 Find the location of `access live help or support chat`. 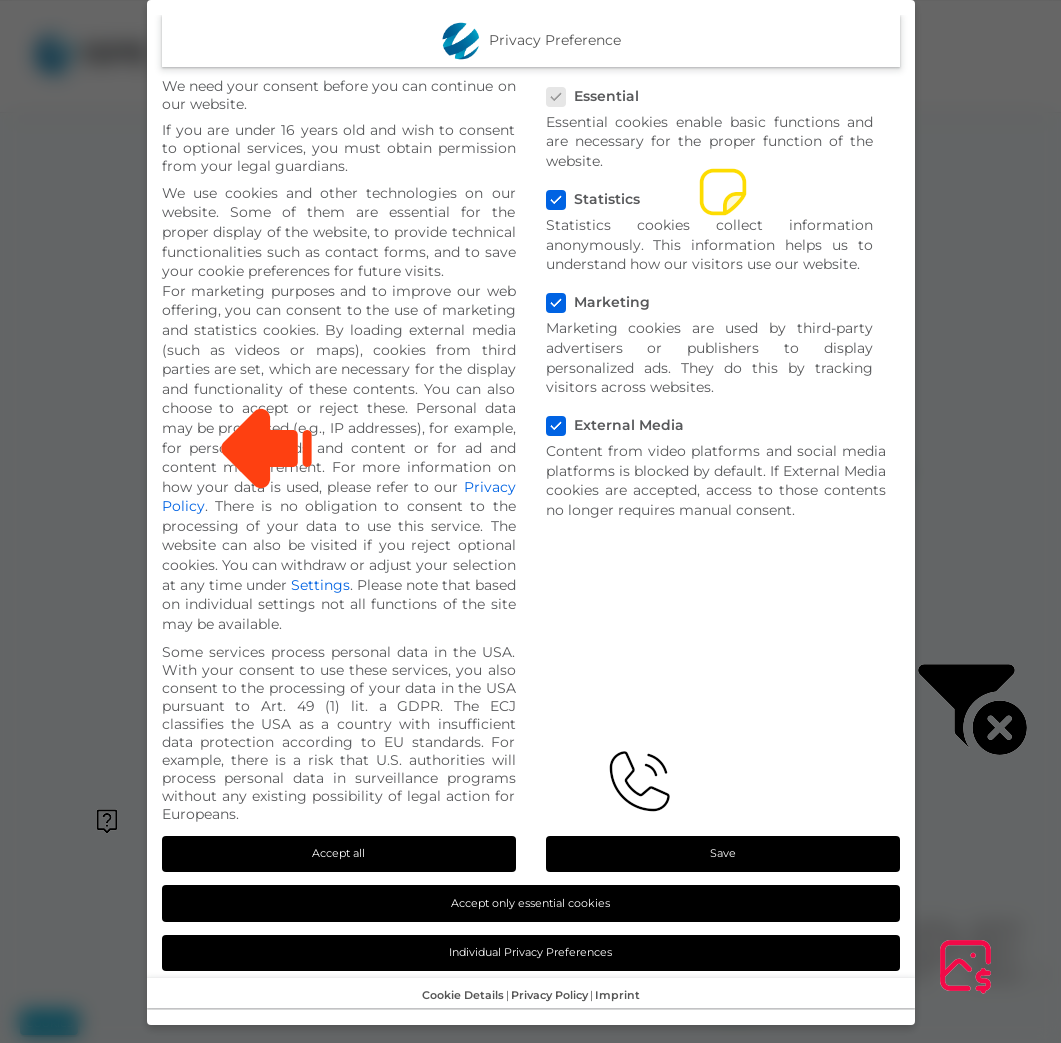

access live help or support chat is located at coordinates (107, 821).